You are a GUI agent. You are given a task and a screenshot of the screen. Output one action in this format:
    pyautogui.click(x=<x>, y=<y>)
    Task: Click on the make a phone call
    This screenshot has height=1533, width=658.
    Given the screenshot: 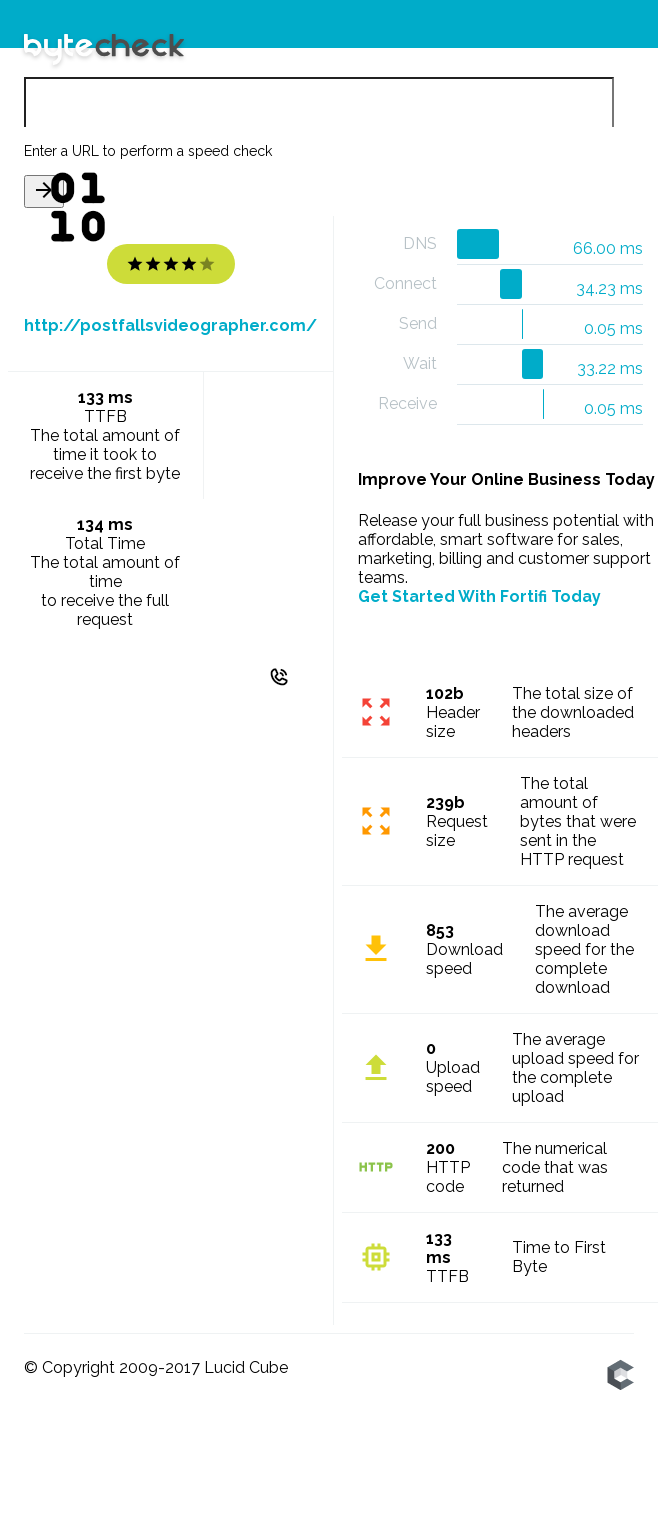 What is the action you would take?
    pyautogui.click(x=279, y=676)
    